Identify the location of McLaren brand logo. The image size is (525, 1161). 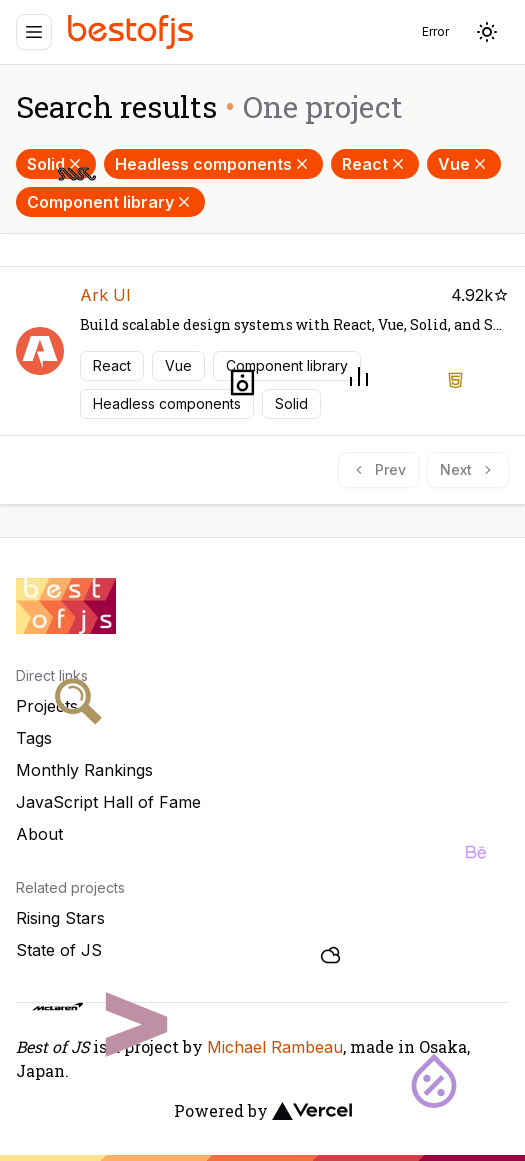
(57, 1006).